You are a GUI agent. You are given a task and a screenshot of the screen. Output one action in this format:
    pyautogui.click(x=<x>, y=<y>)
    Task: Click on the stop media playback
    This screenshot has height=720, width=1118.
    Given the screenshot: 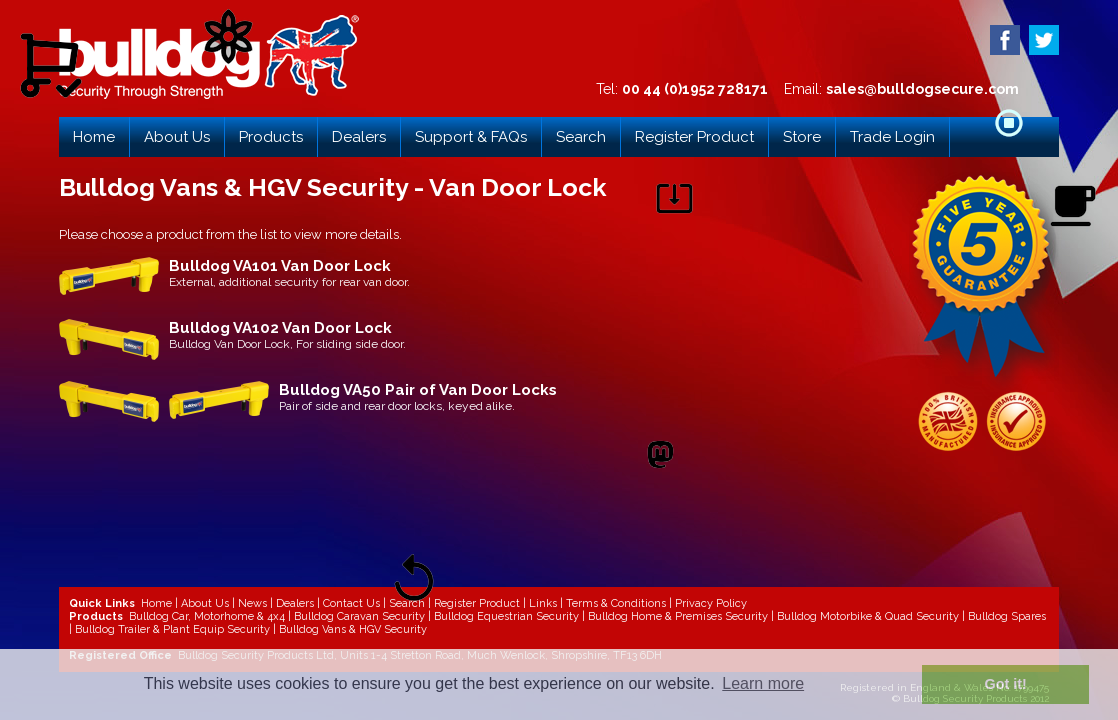 What is the action you would take?
    pyautogui.click(x=1009, y=123)
    